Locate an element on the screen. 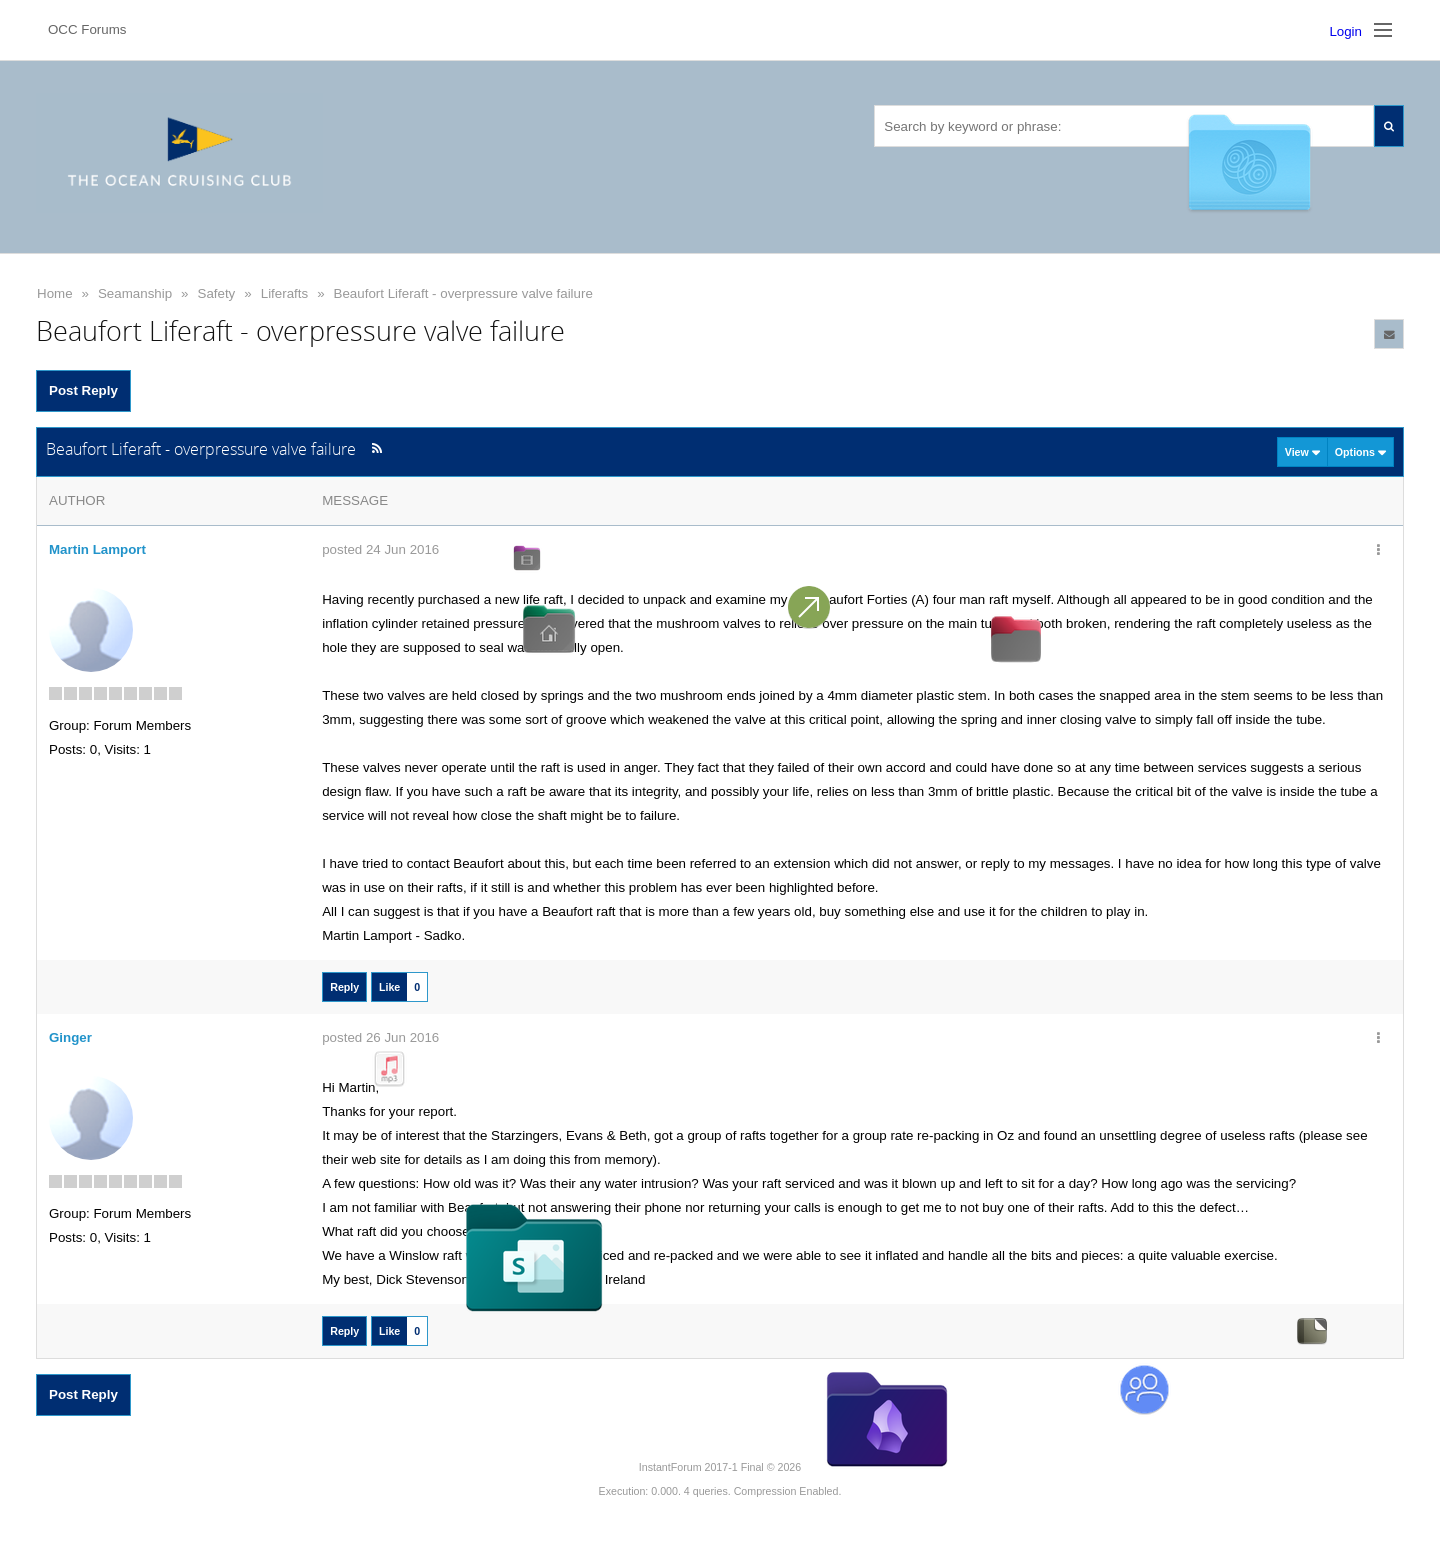 The image size is (1440, 1551). switch between user accounts is located at coordinates (1144, 1389).